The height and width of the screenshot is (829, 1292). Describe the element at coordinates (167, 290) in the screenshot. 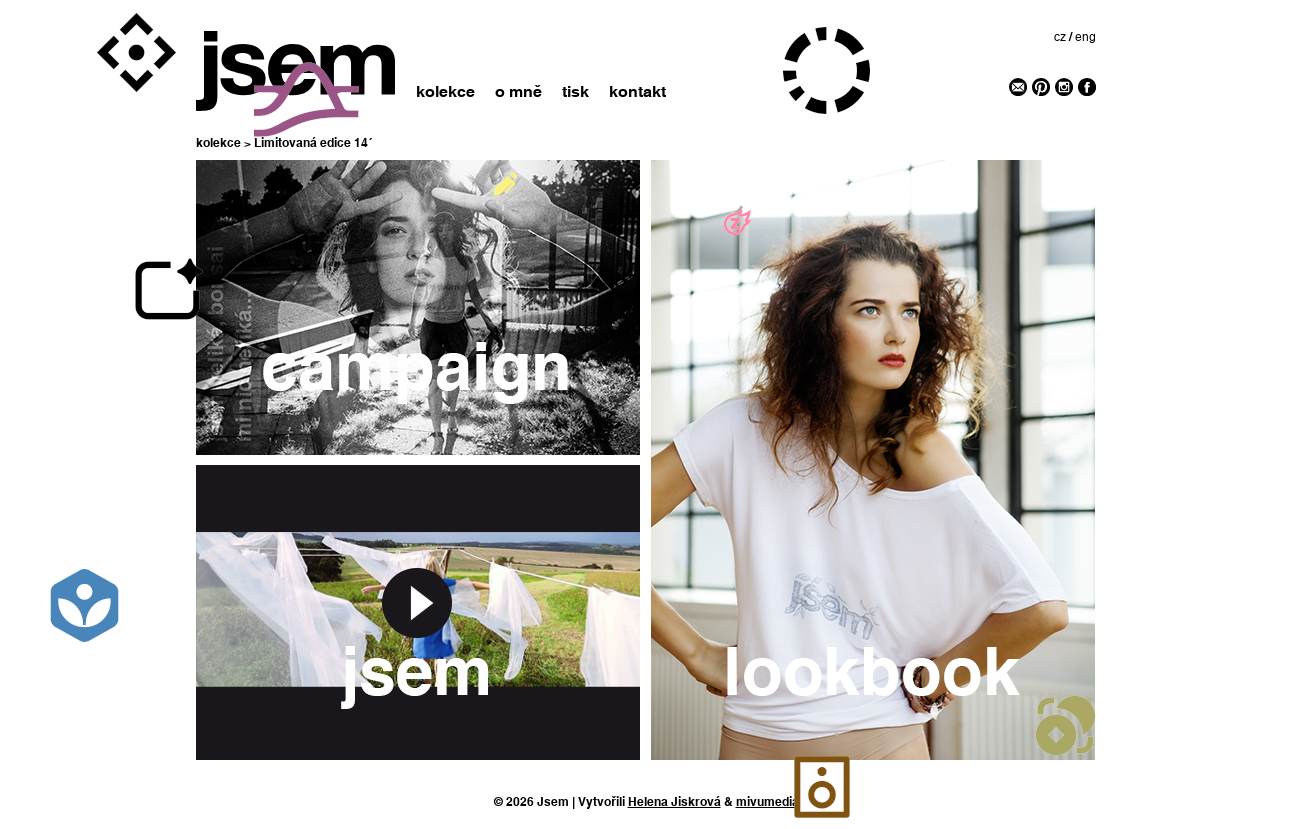

I see `generate content using AI` at that location.